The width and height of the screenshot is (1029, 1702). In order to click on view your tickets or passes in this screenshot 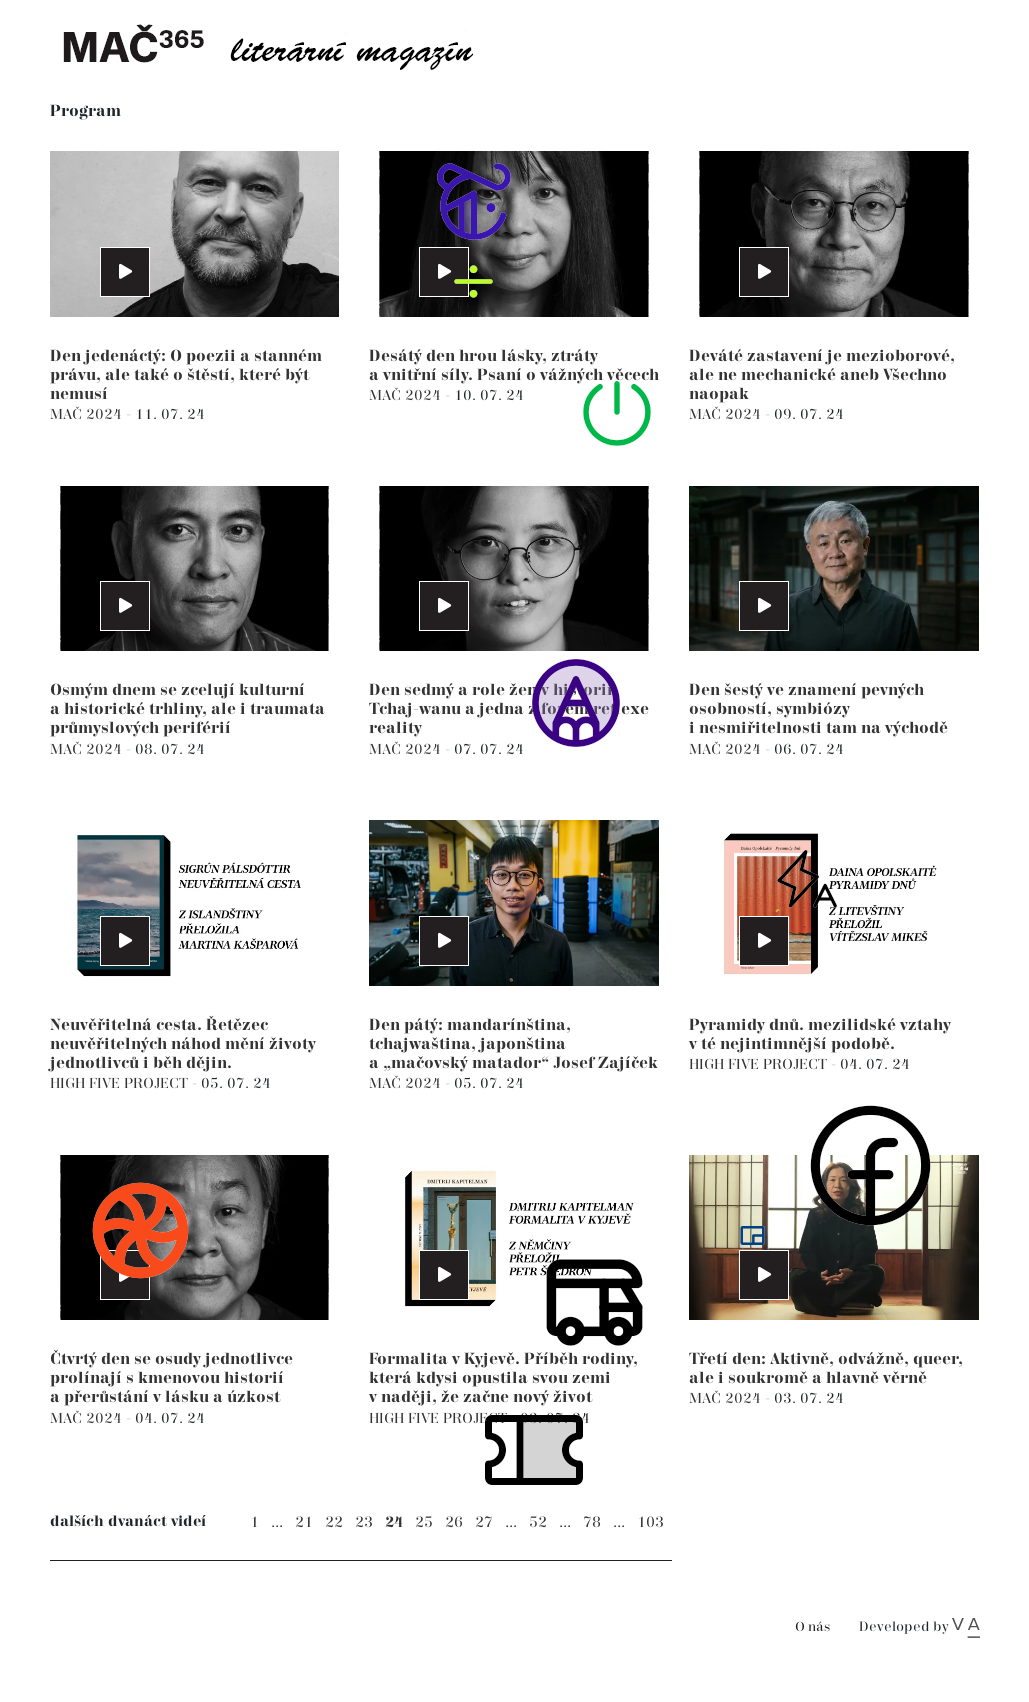, I will do `click(534, 1450)`.